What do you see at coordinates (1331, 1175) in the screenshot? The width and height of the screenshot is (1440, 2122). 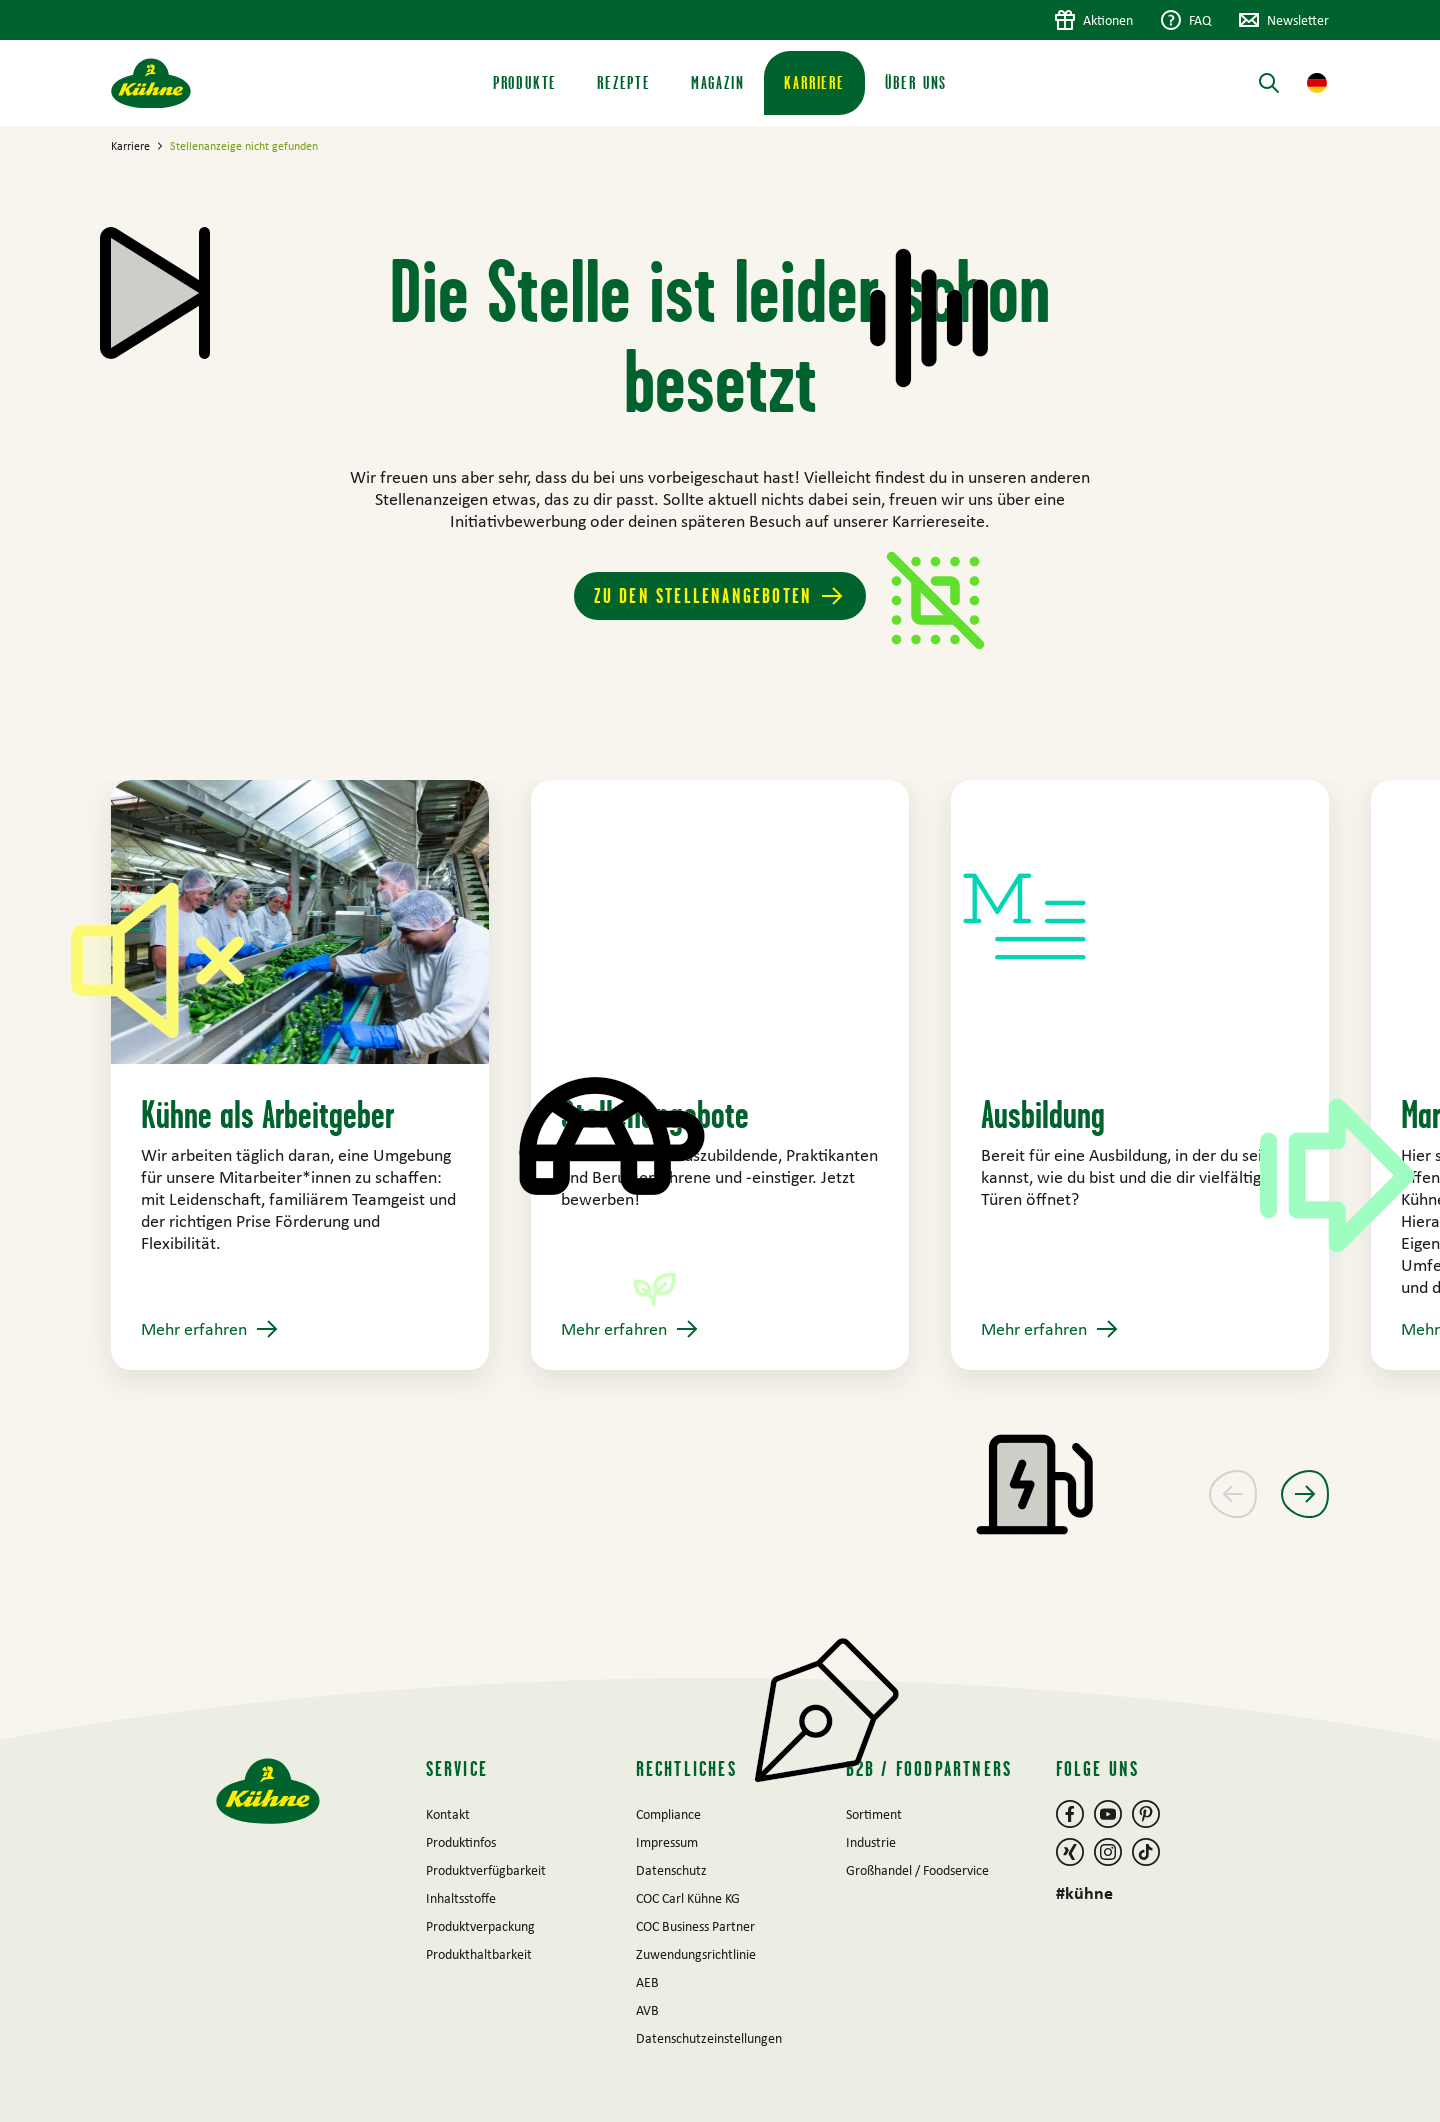 I see `move forward or proceed to next step` at bounding box center [1331, 1175].